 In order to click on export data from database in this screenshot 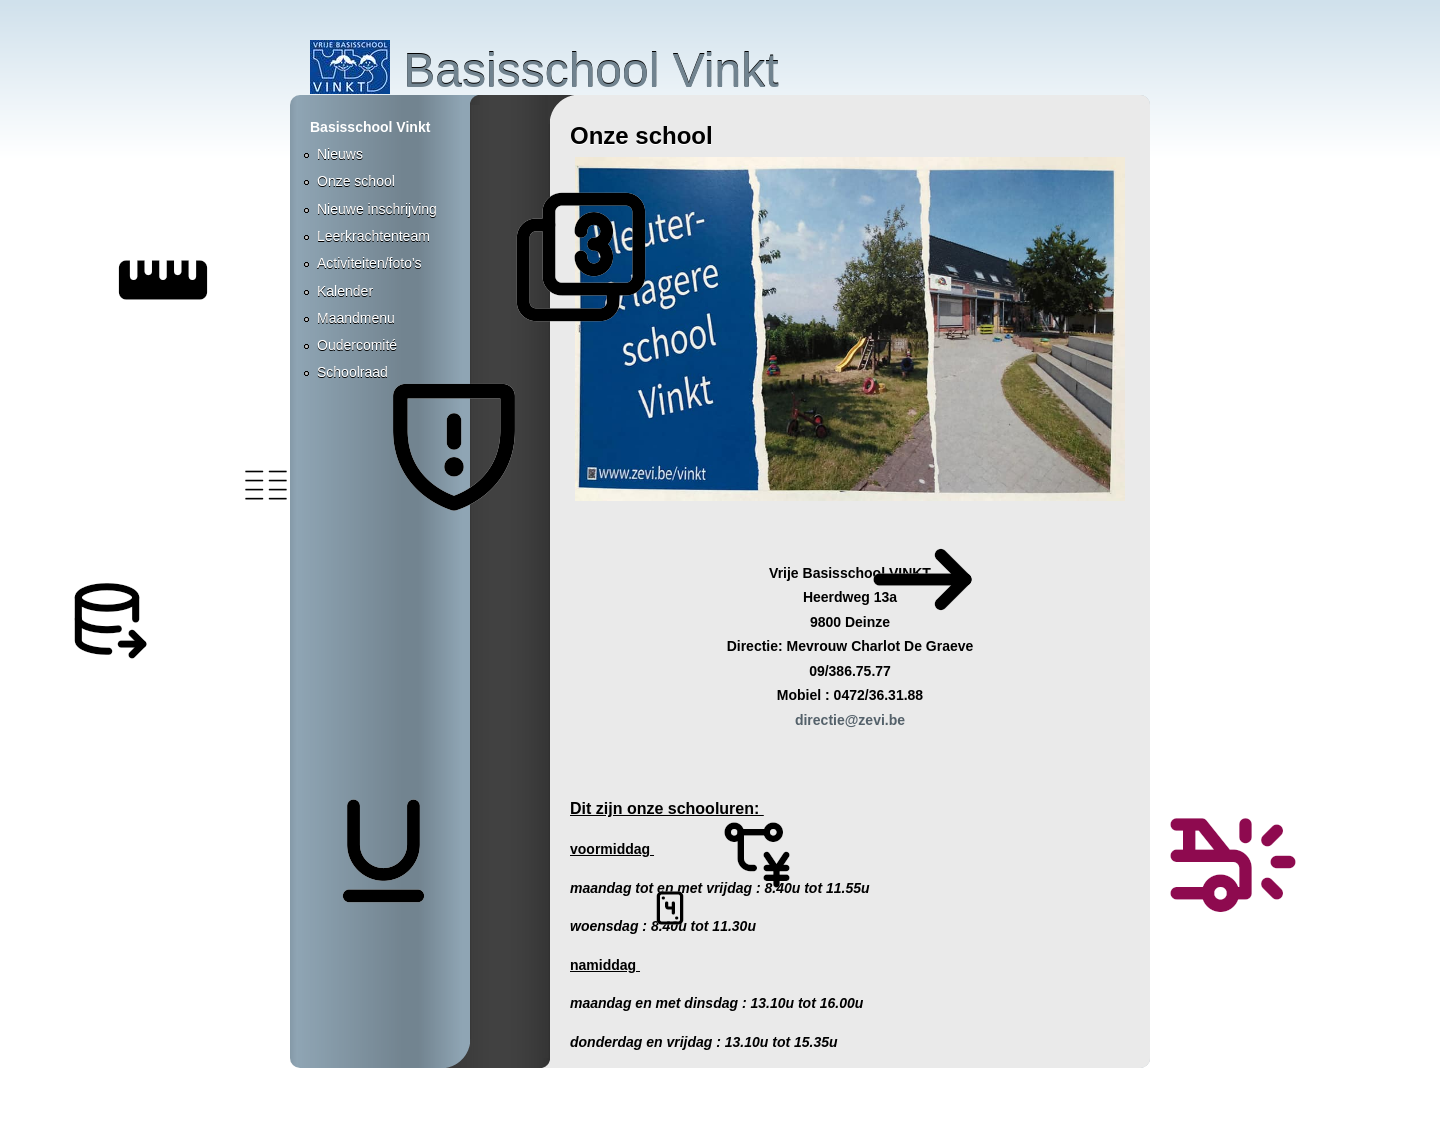, I will do `click(107, 619)`.